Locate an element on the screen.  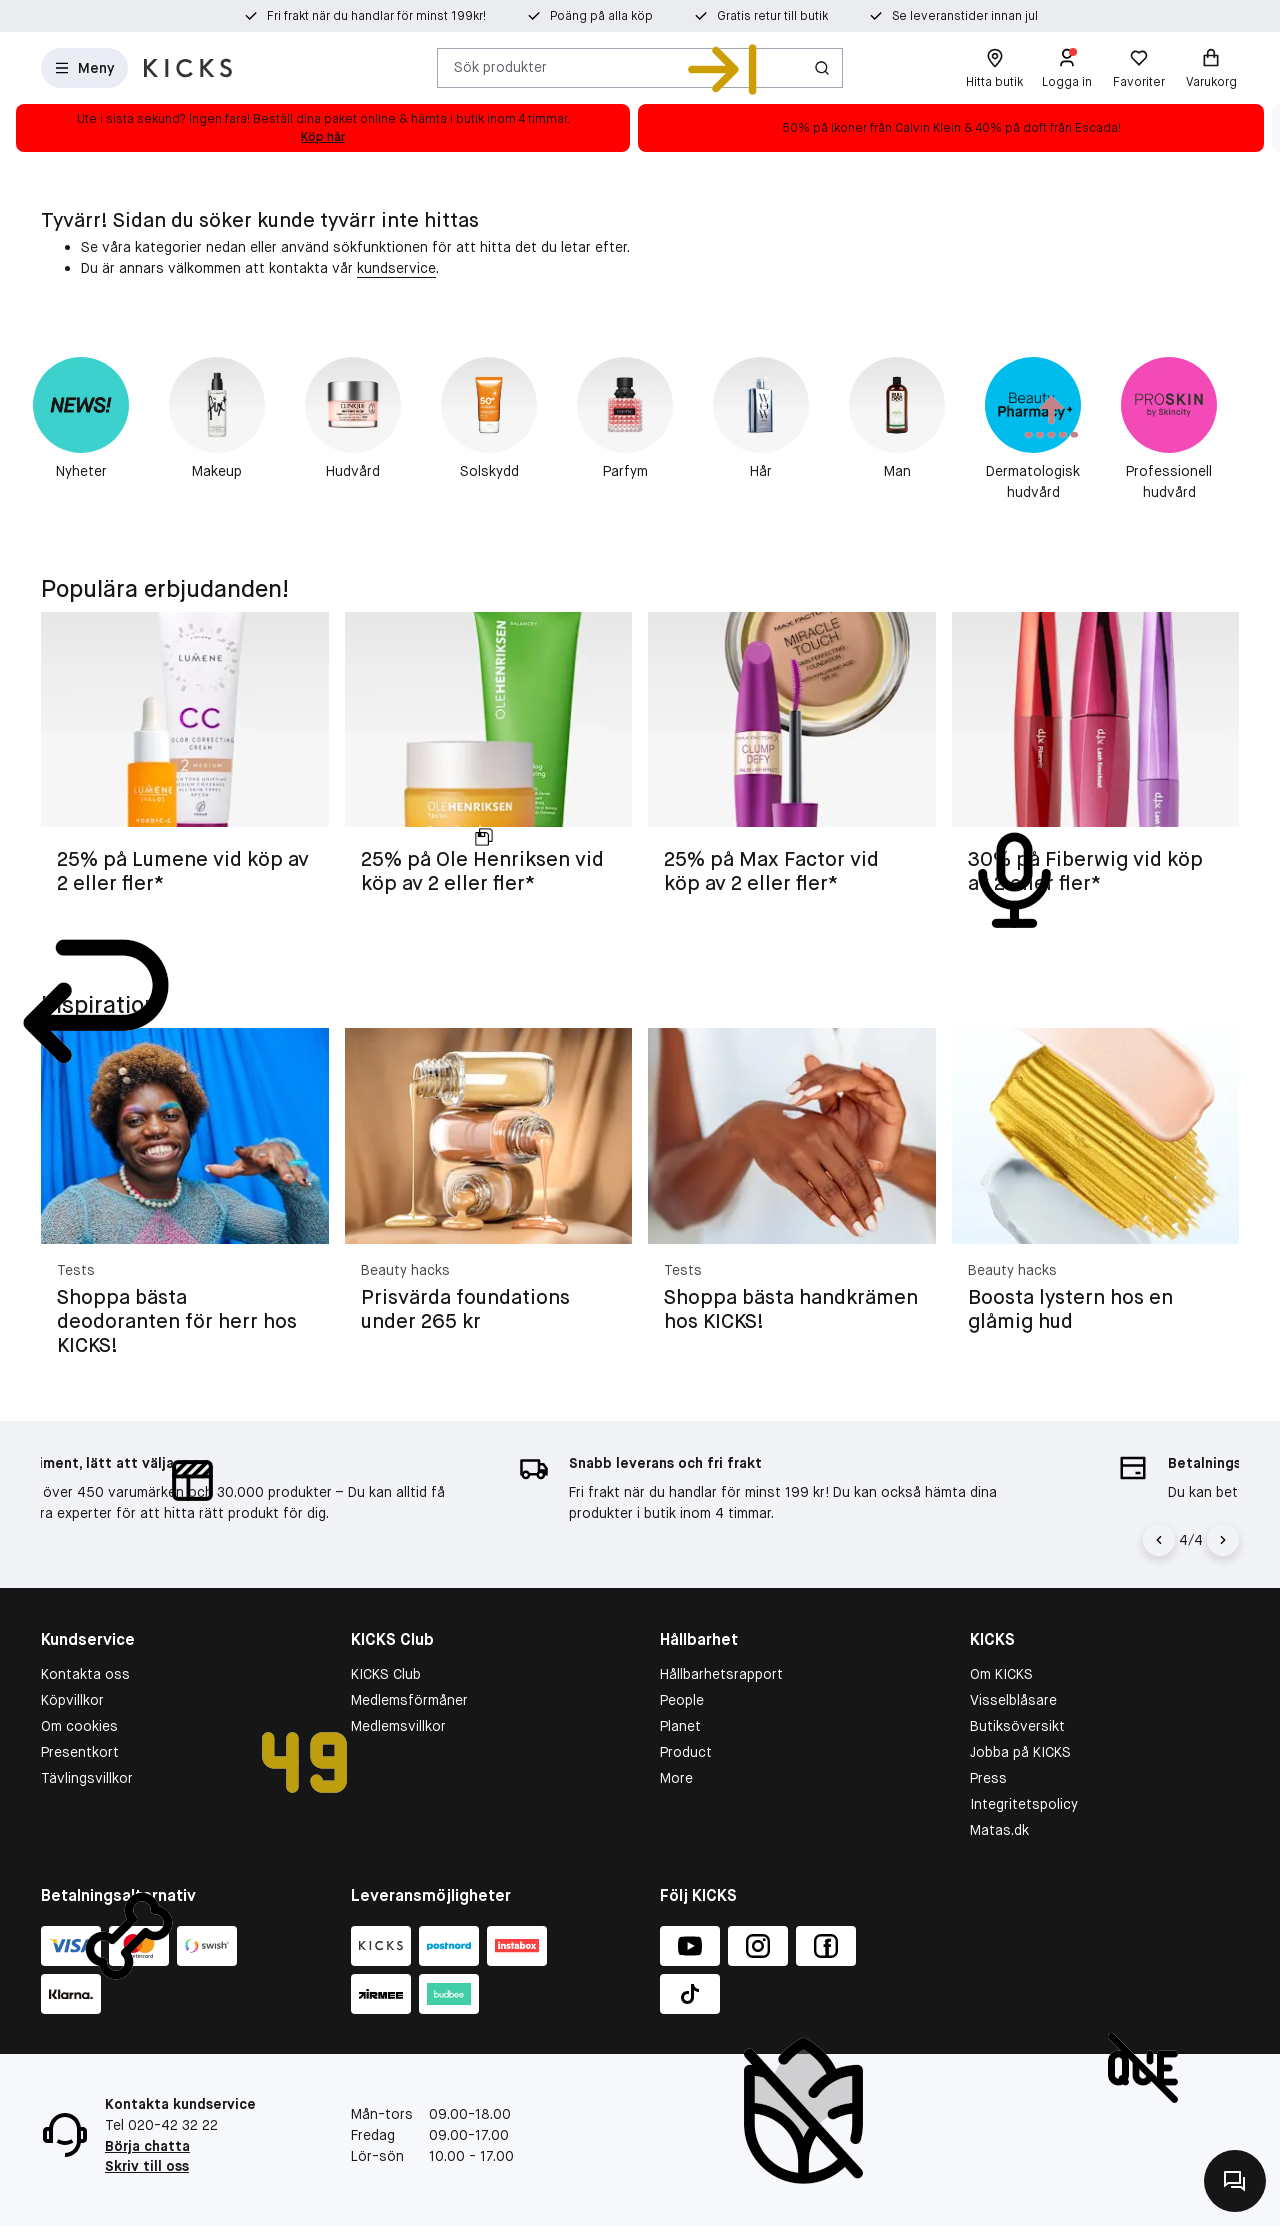
collapse content upward is located at coordinates (1051, 420).